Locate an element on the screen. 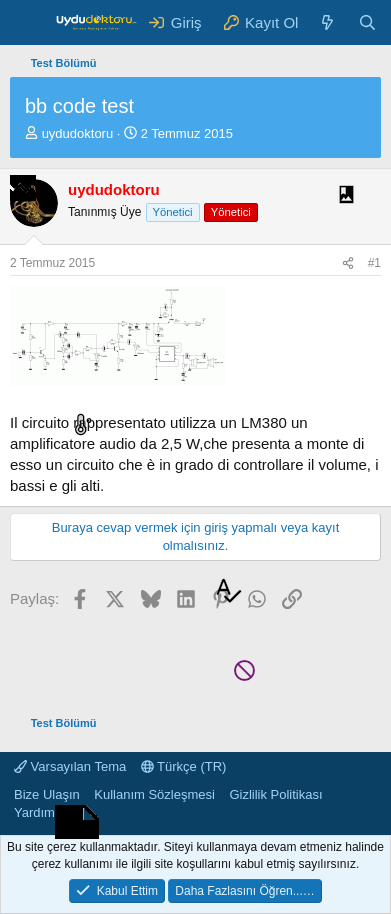 The width and height of the screenshot is (391, 914). view photo album is located at coordinates (346, 194).